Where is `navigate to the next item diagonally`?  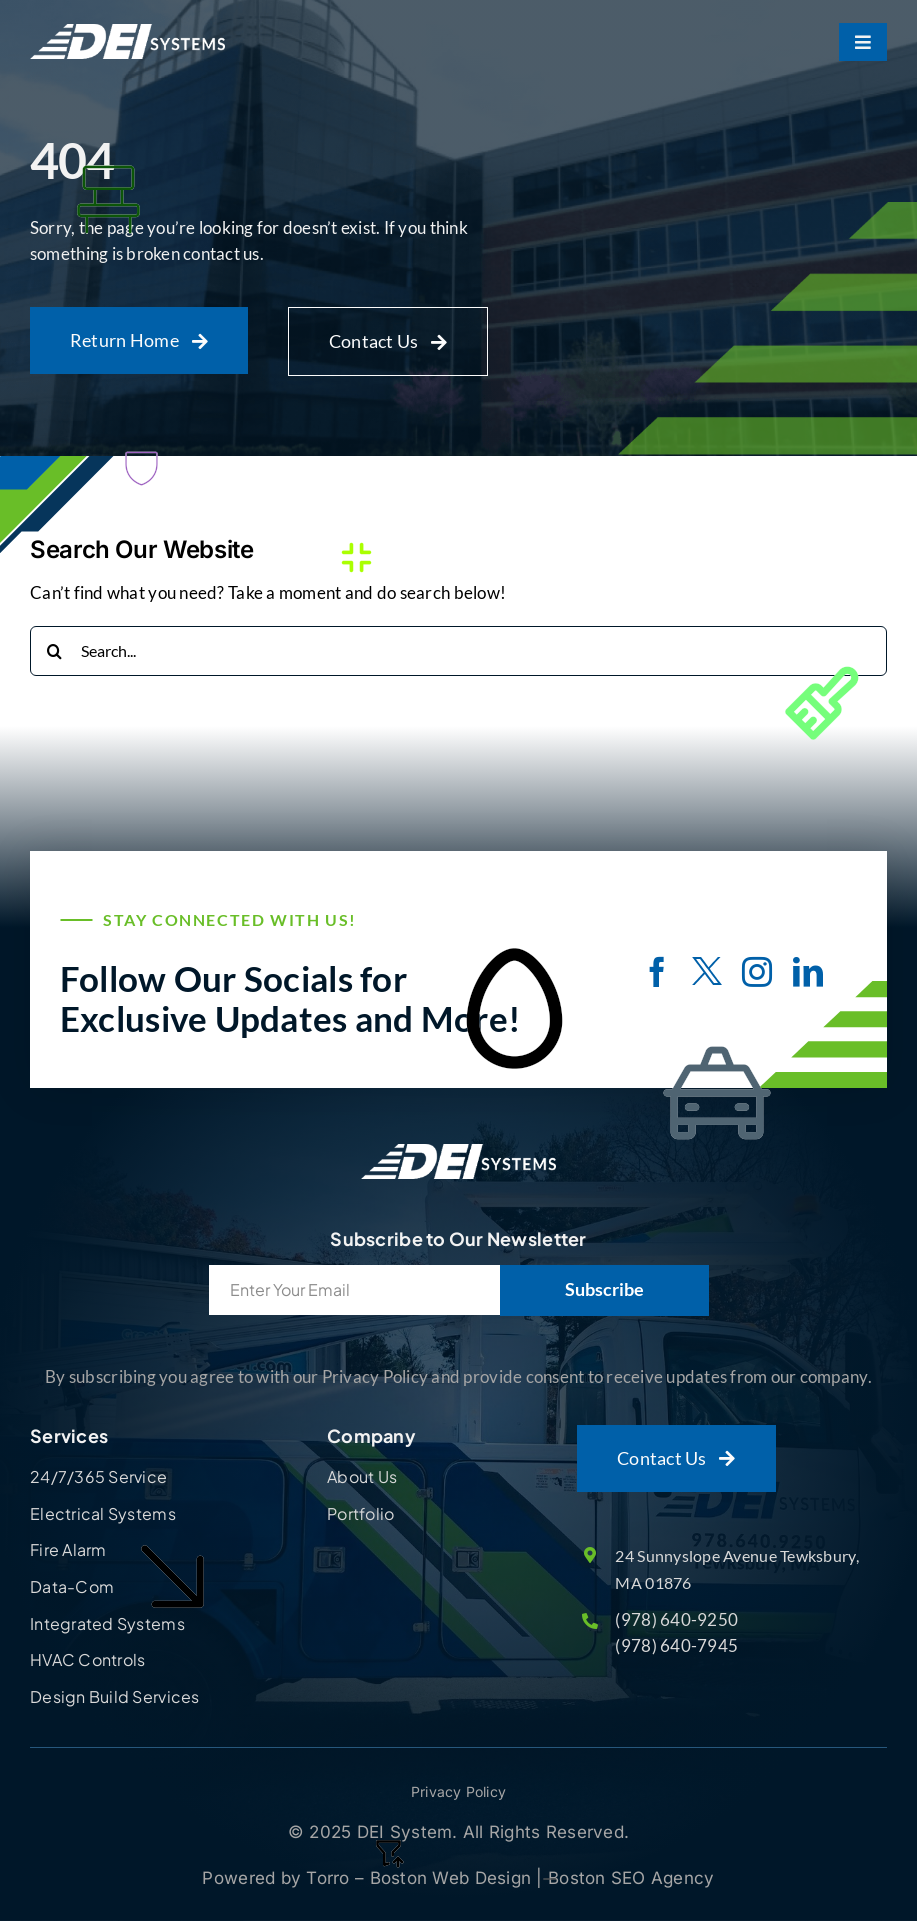
navigate to the next item diagonally is located at coordinates (172, 1576).